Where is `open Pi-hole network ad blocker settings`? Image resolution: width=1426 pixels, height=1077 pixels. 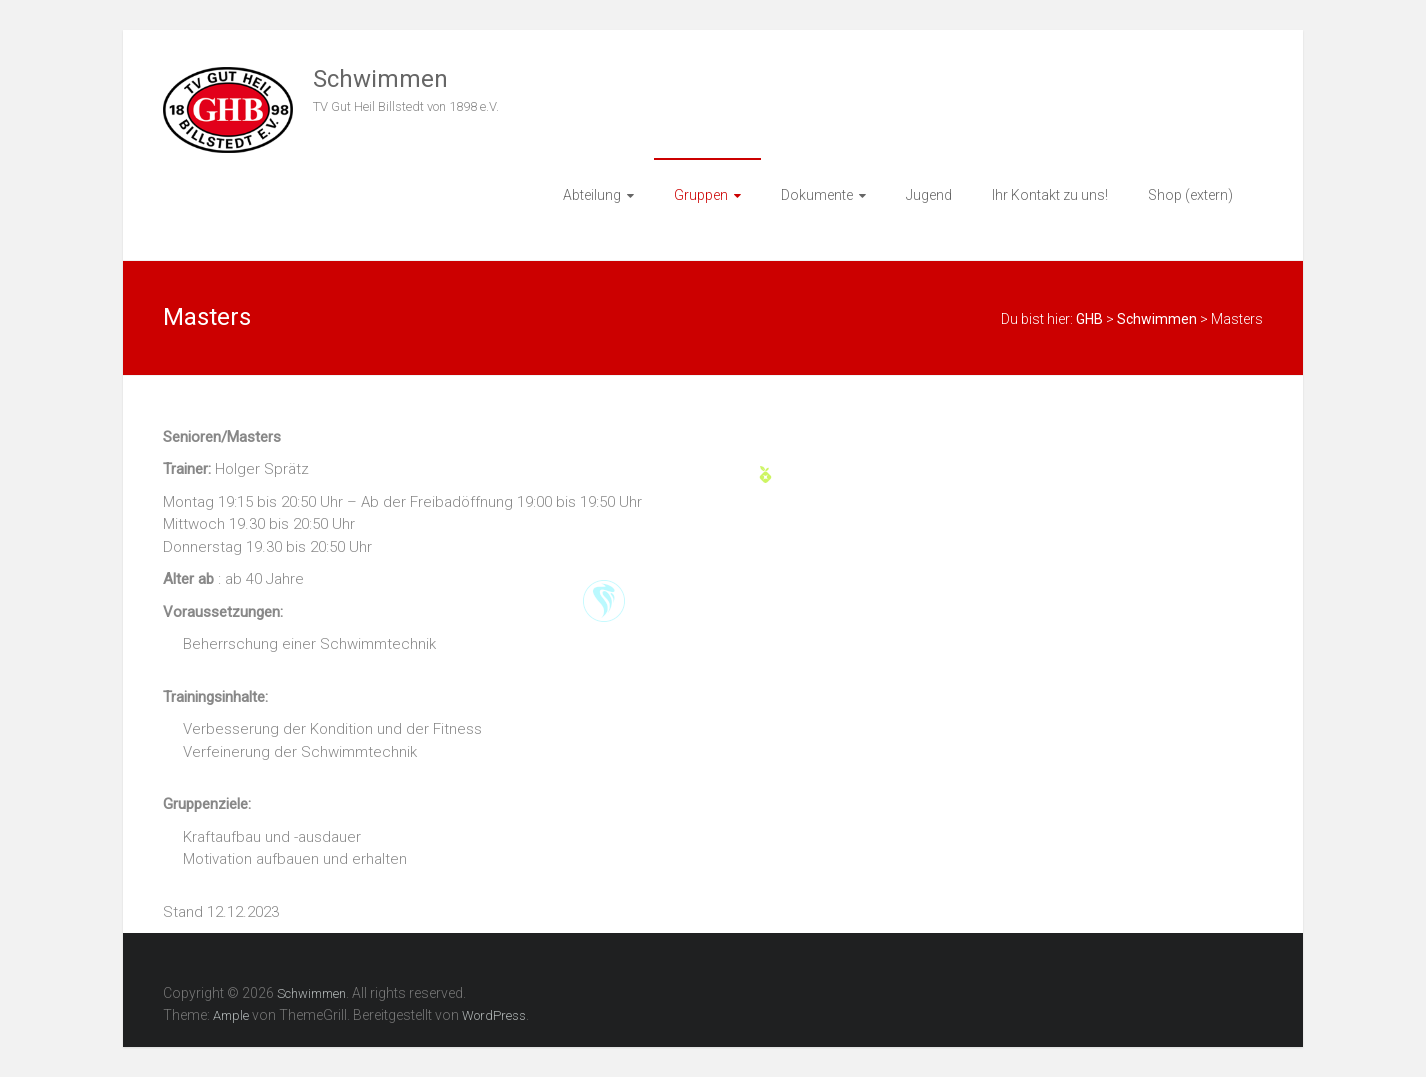
open Pi-hole network ad blocker settings is located at coordinates (765, 474).